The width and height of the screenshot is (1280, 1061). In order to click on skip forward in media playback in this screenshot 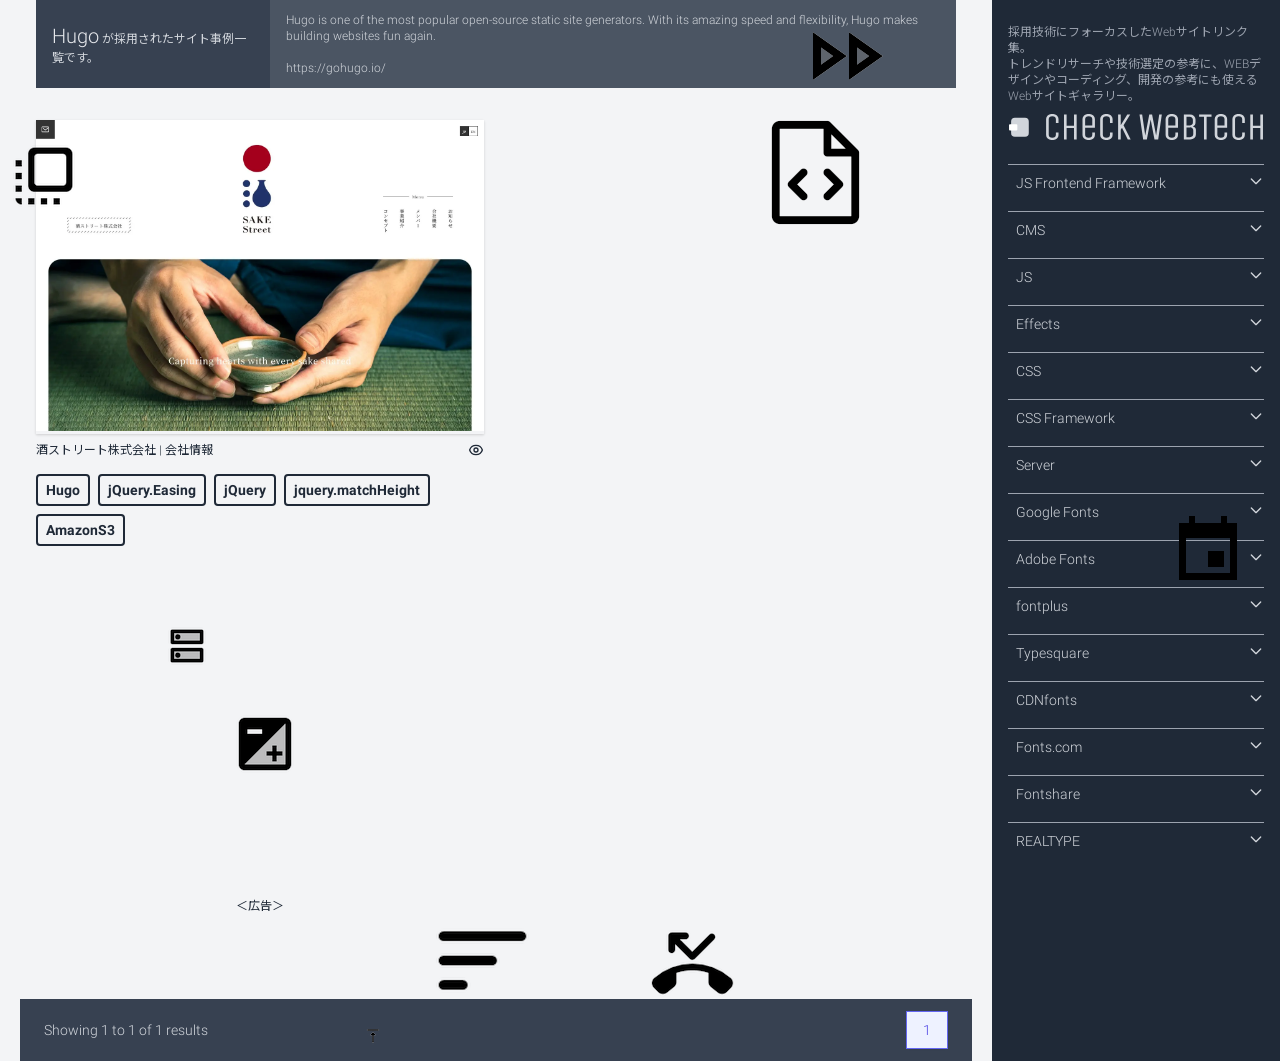, I will do `click(845, 56)`.